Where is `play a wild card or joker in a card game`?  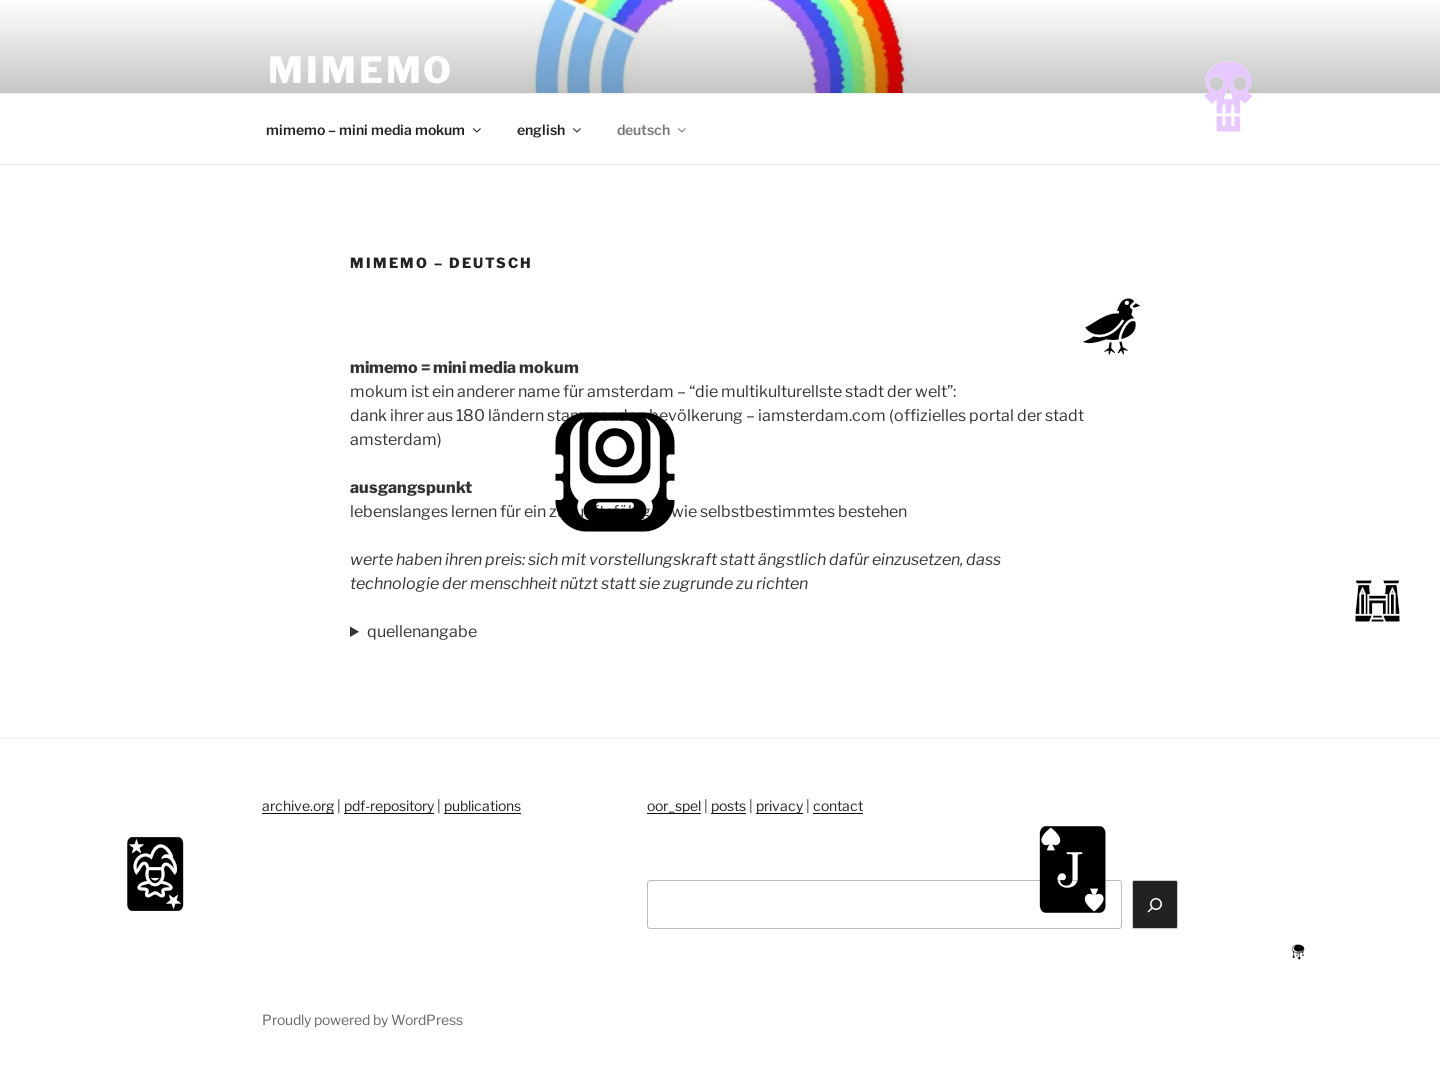 play a wild card or joker in a card game is located at coordinates (155, 874).